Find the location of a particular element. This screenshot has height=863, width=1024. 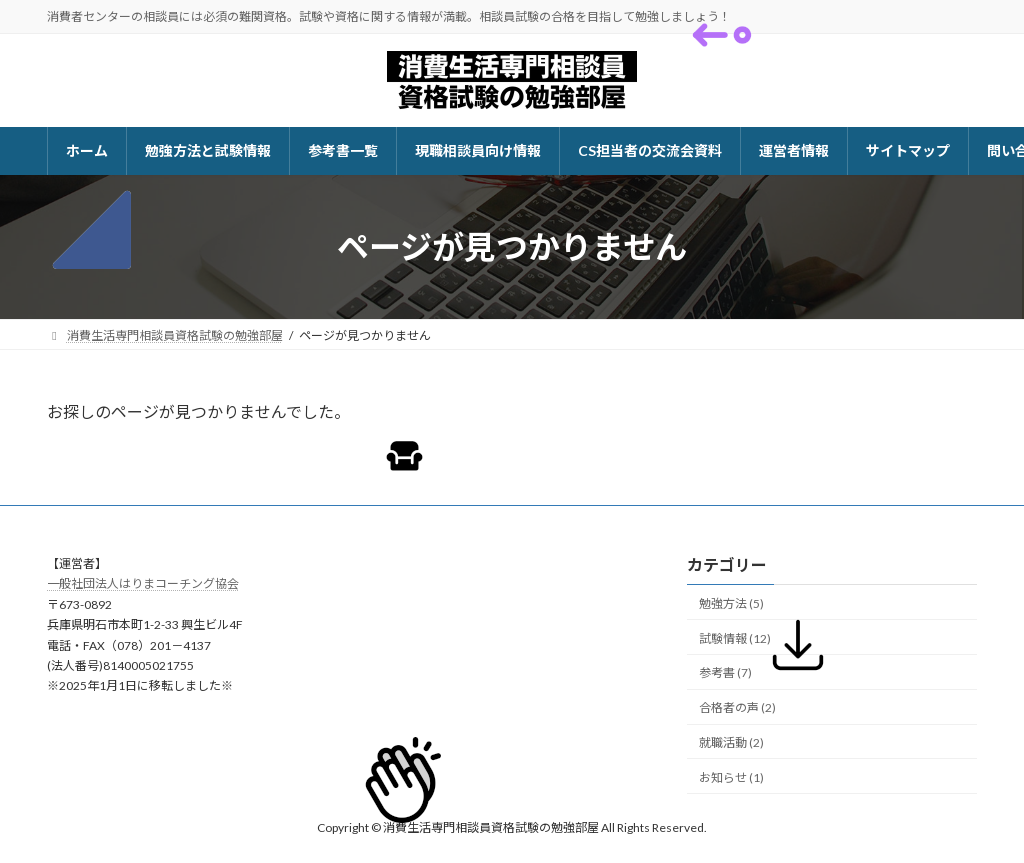

give applause or show appreciation is located at coordinates (402, 780).